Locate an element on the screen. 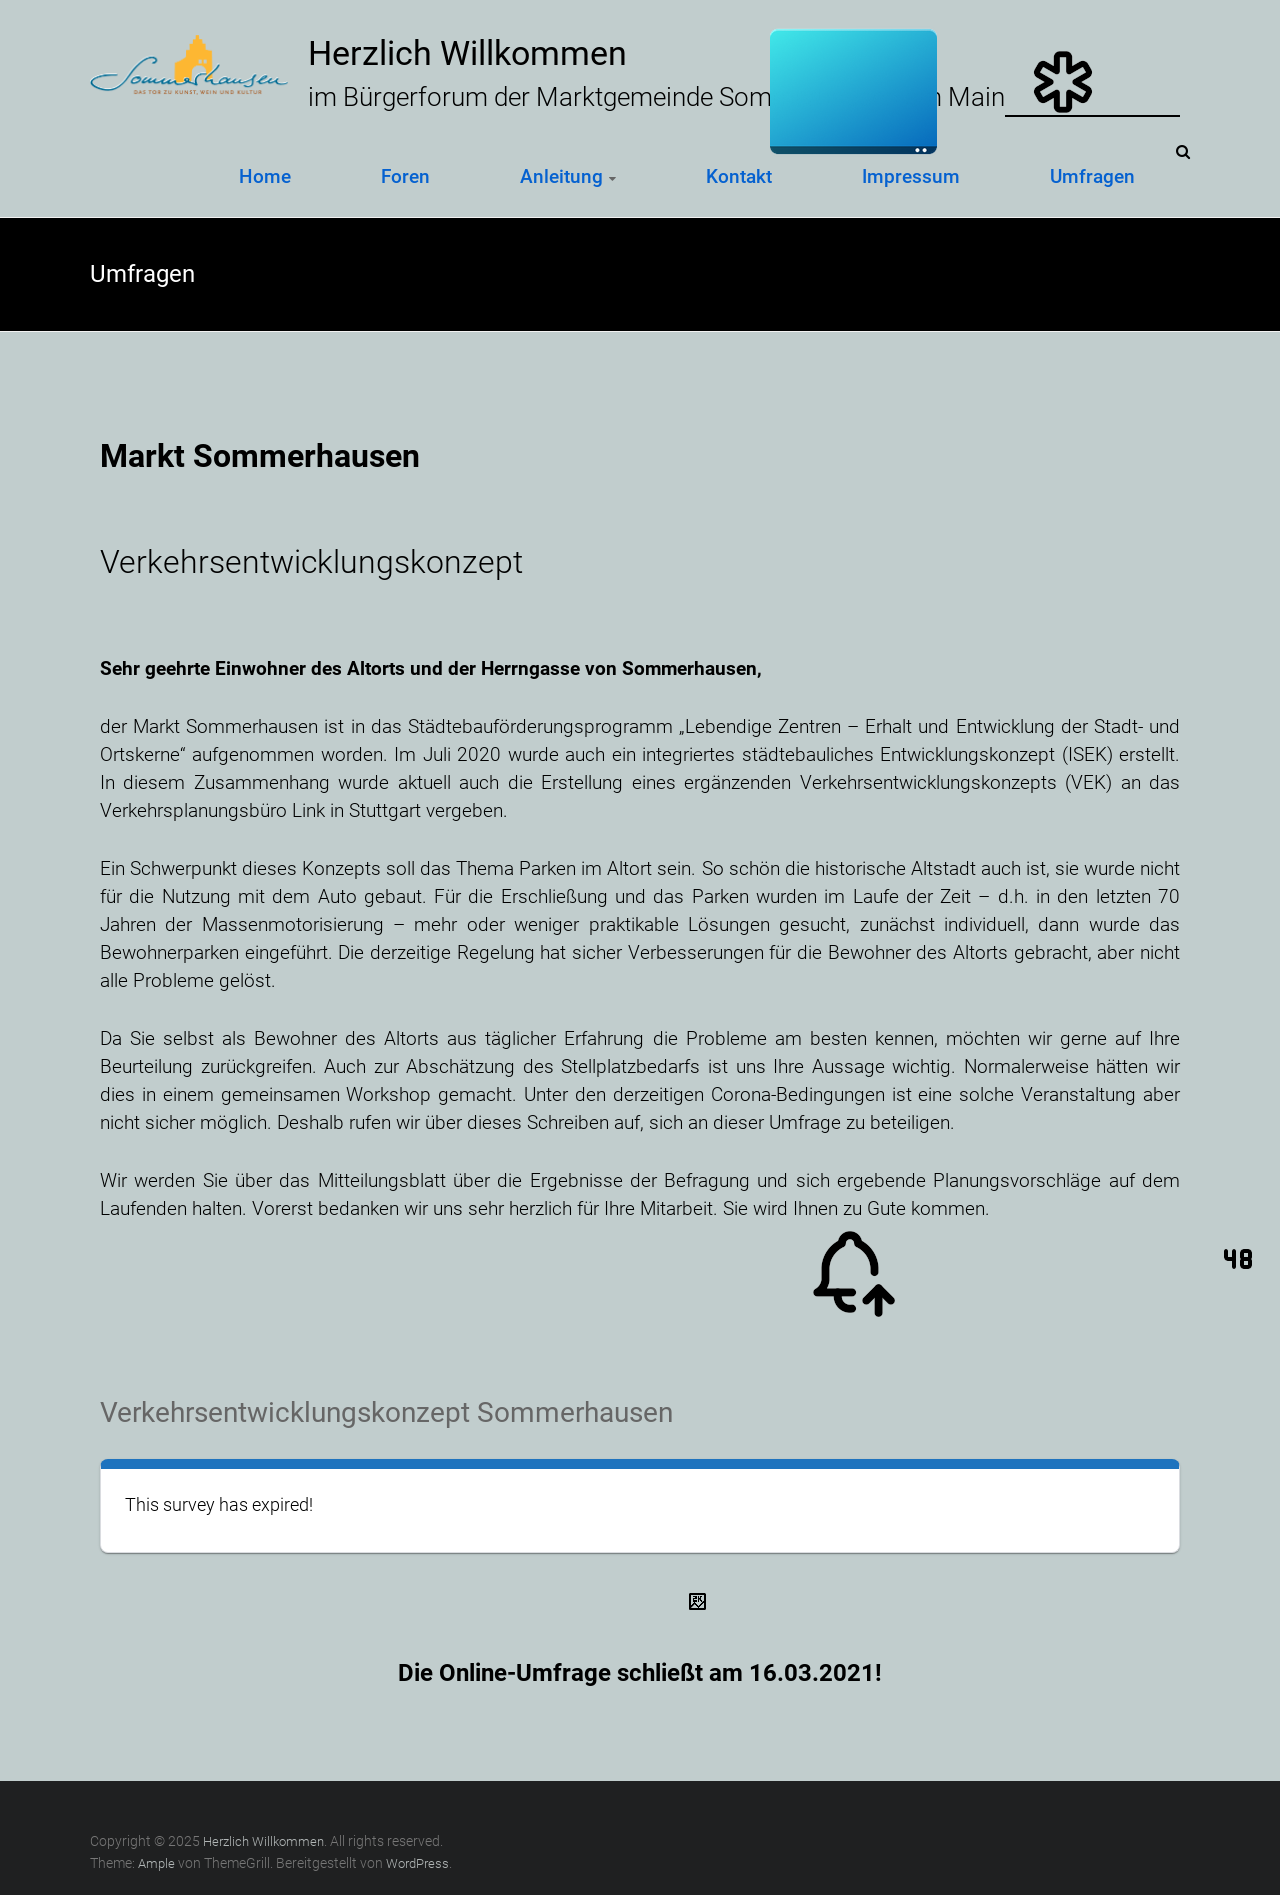  access health or medical services is located at coordinates (1063, 82).